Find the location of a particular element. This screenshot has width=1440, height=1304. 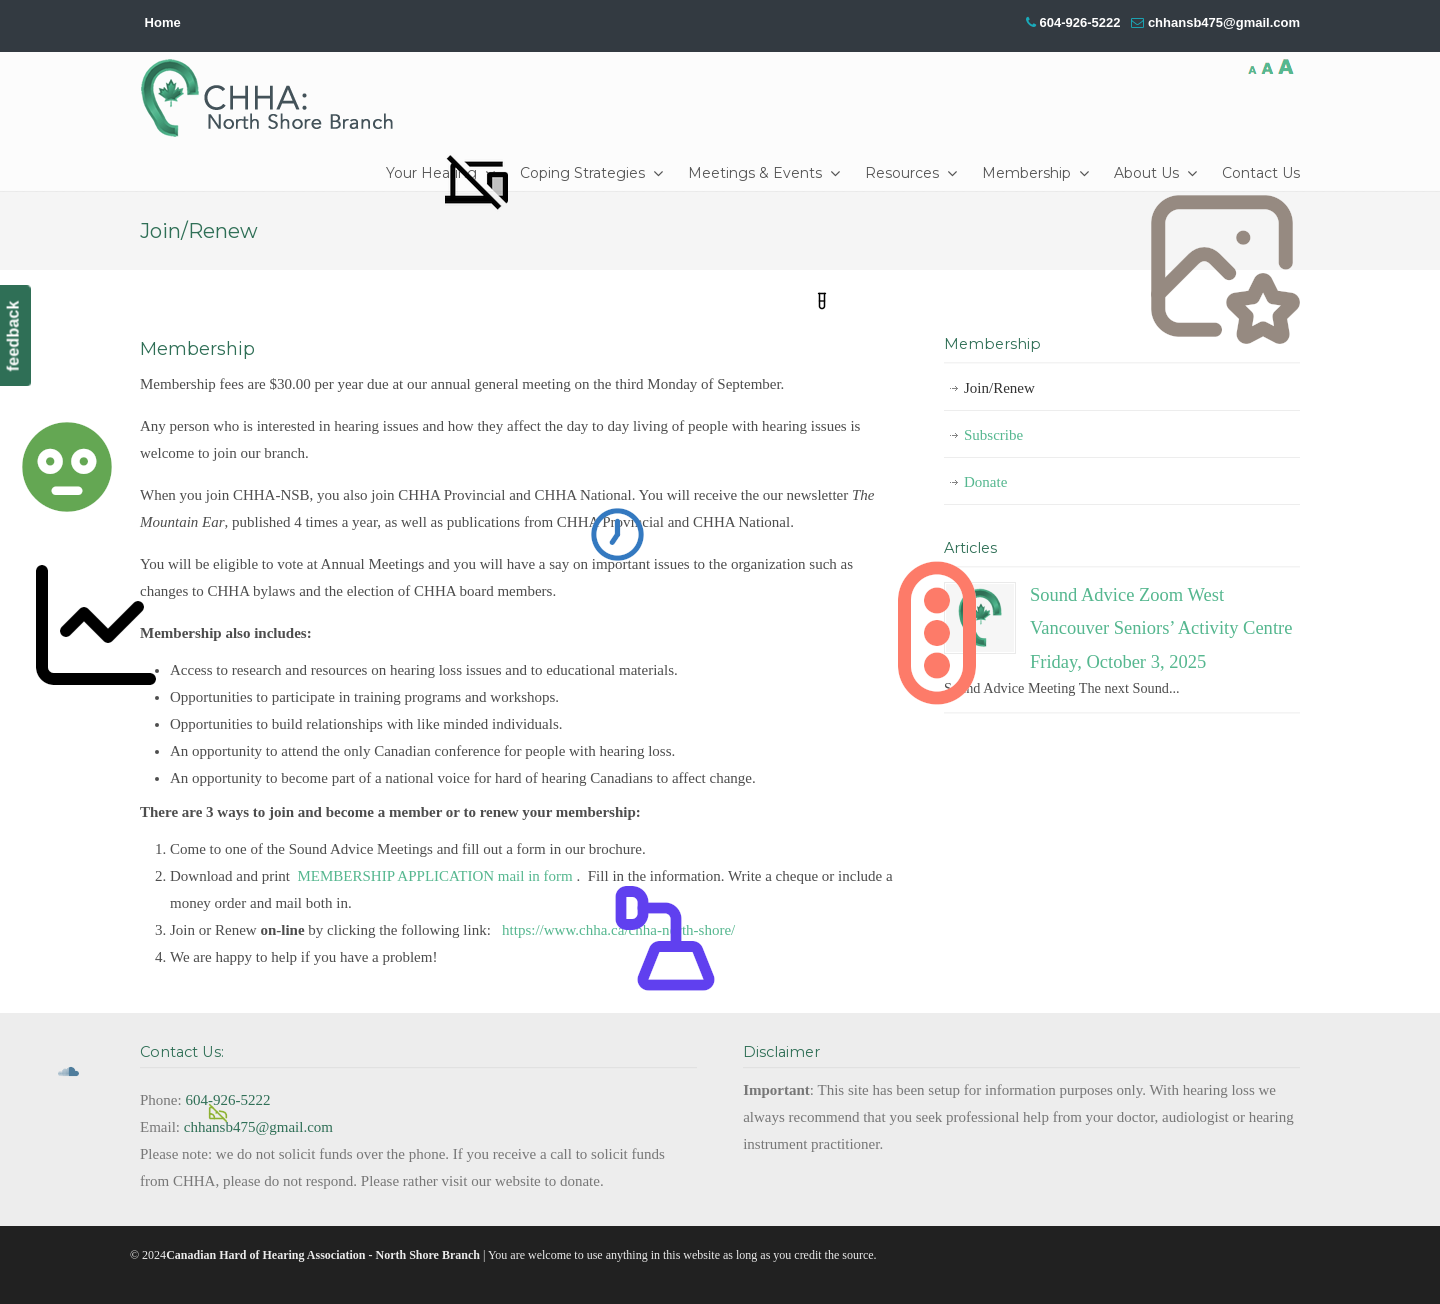

view time or clock settings is located at coordinates (617, 534).